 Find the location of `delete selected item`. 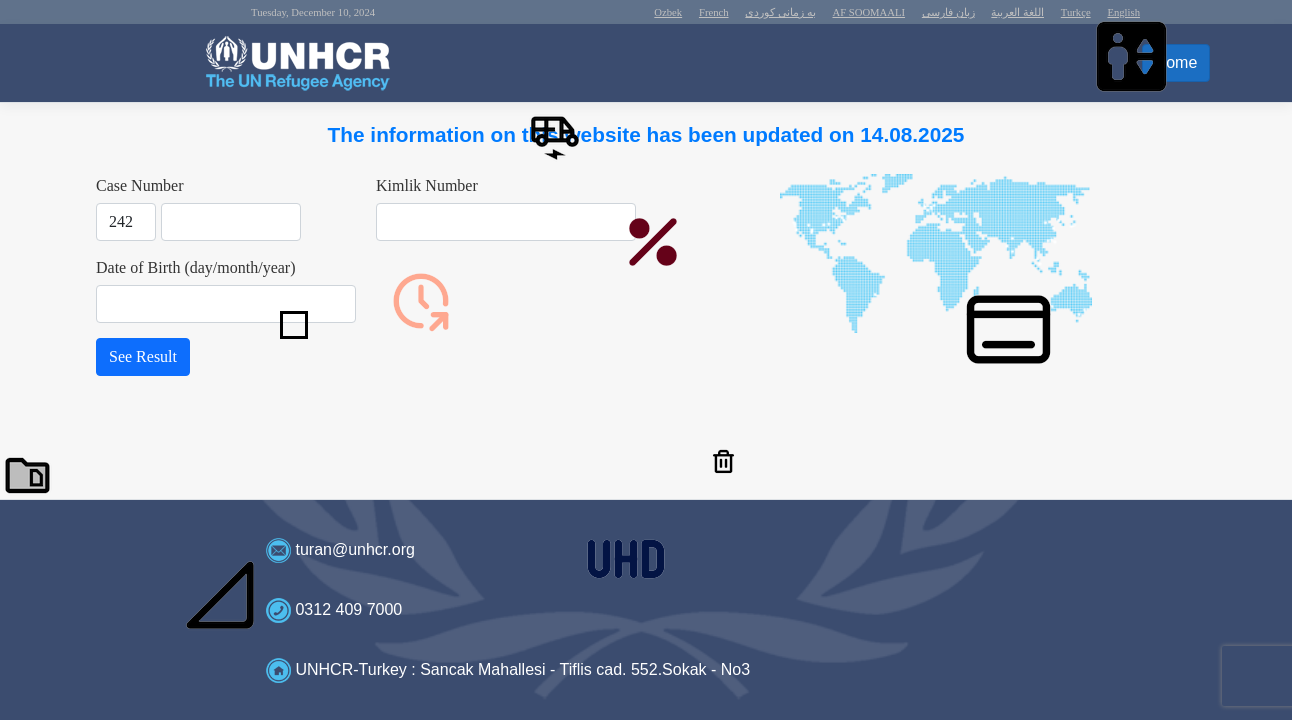

delete selected item is located at coordinates (723, 462).